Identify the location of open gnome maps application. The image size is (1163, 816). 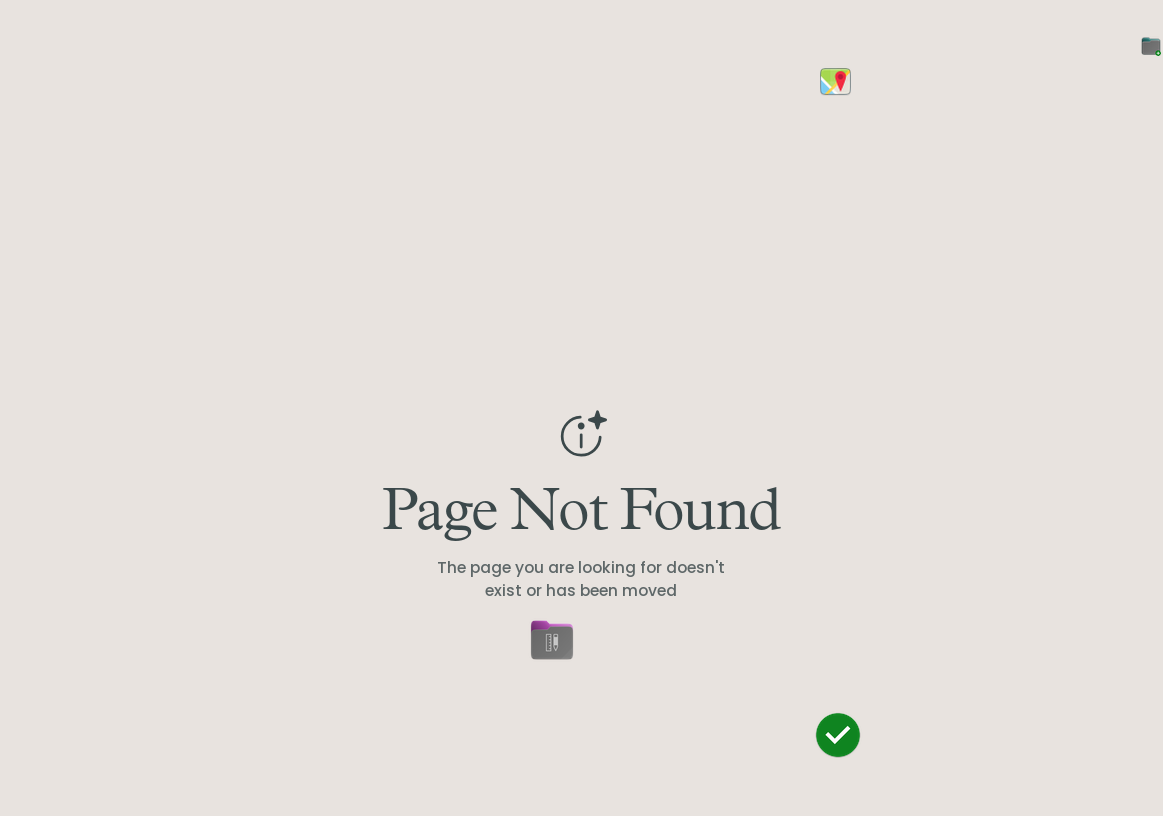
(835, 81).